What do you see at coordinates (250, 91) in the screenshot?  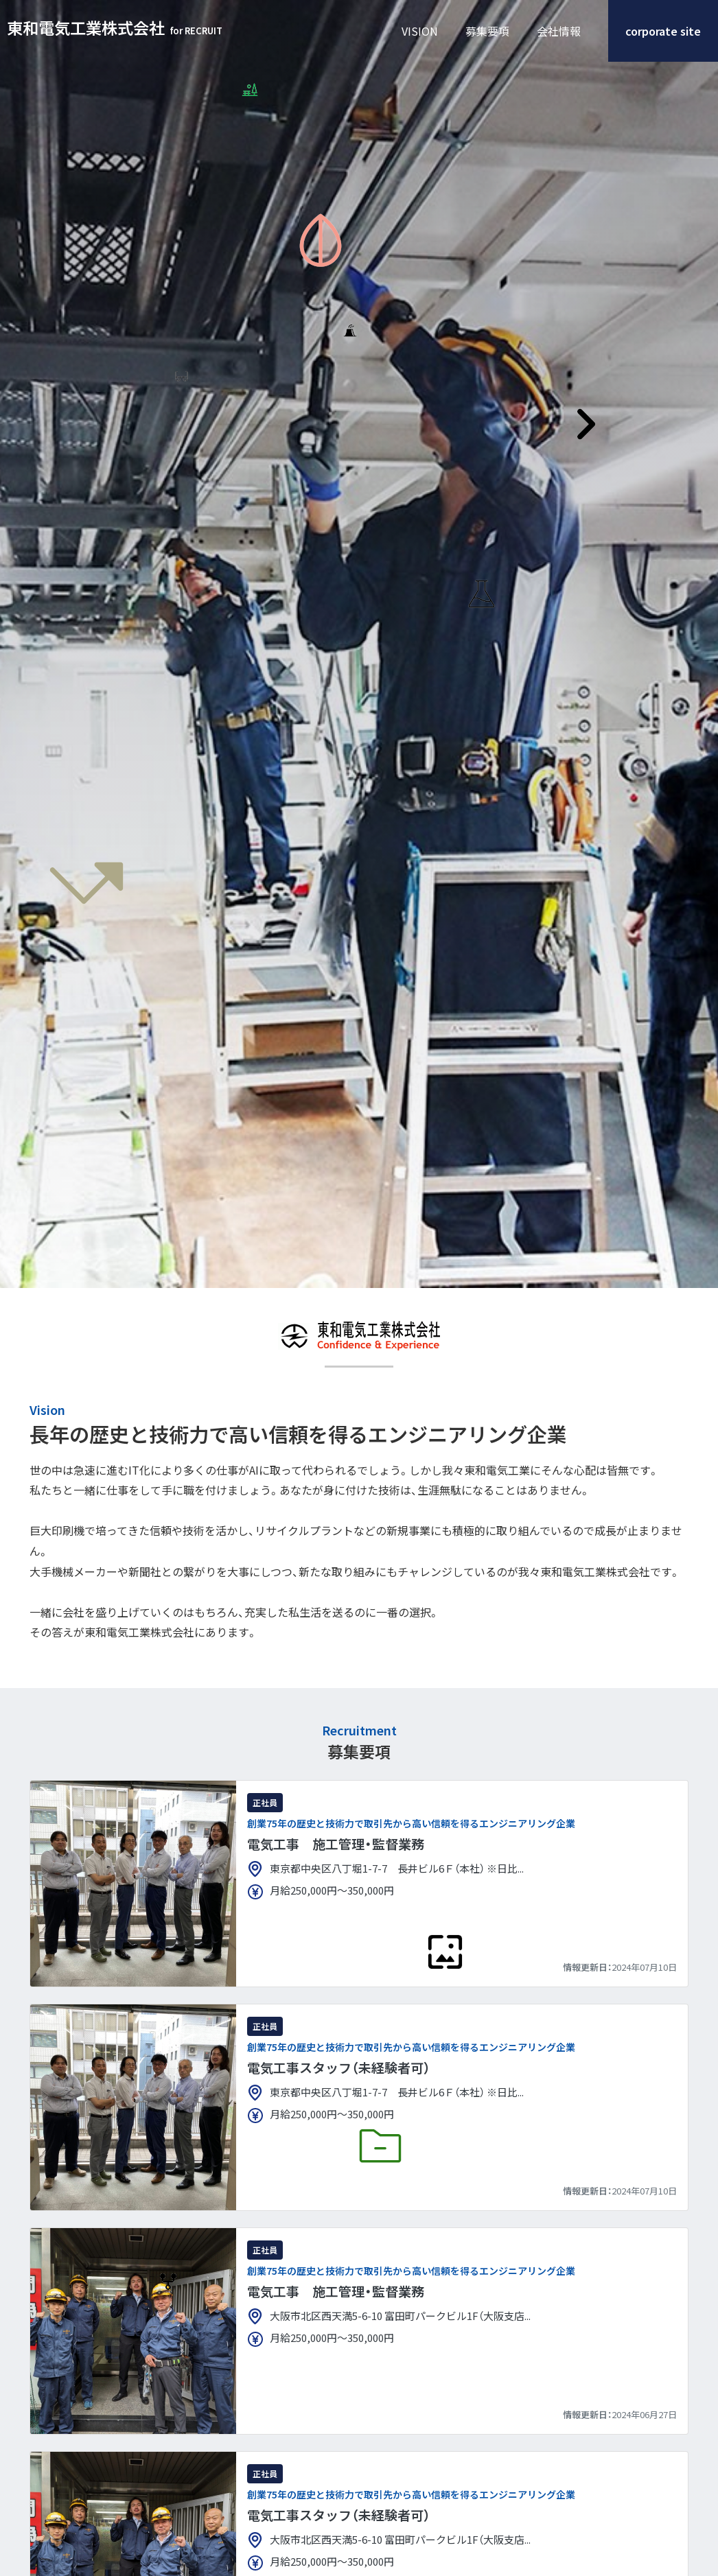 I see `view nearby parks` at bounding box center [250, 91].